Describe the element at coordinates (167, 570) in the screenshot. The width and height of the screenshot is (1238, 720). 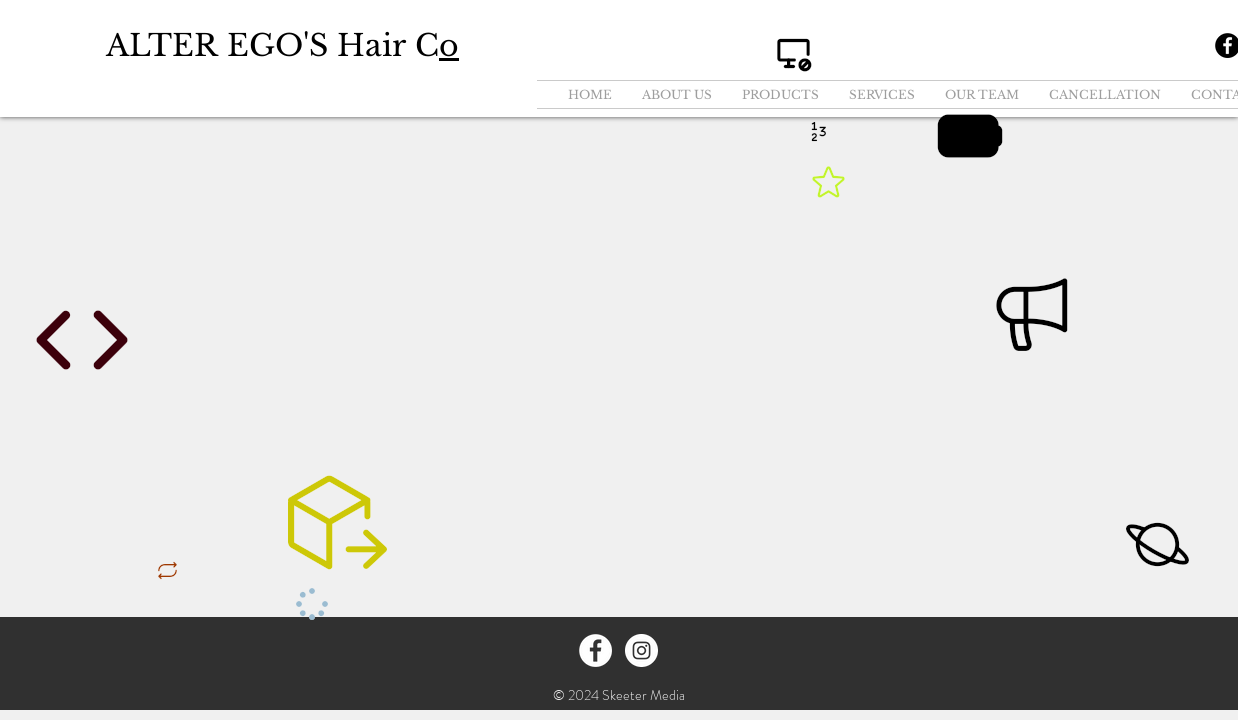
I see `enable repeat mode for media playback` at that location.